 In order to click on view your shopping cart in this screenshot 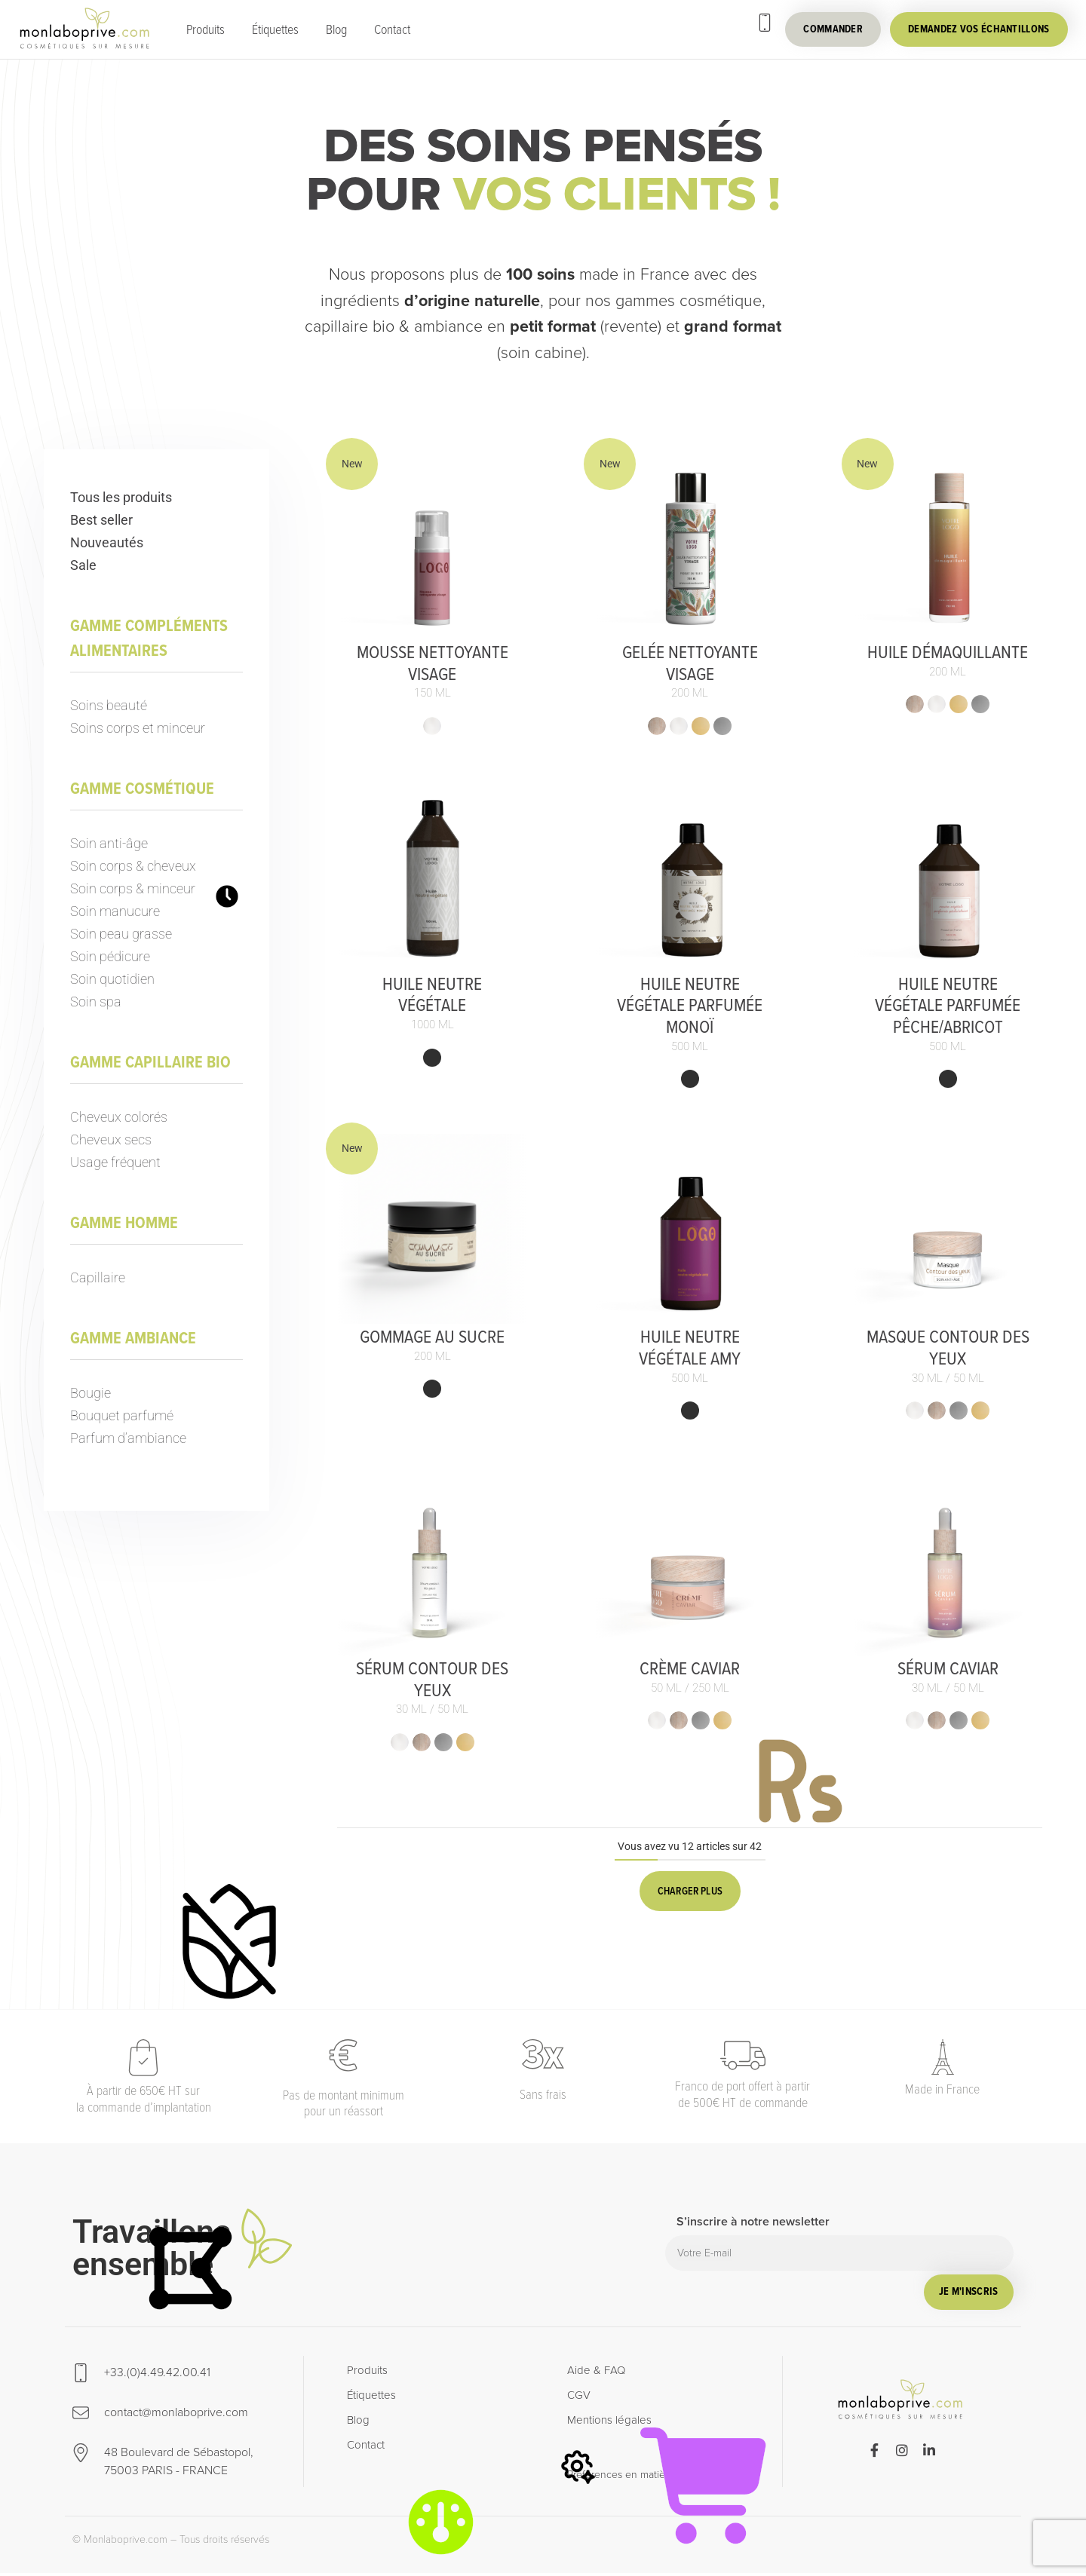, I will do `click(710, 2487)`.